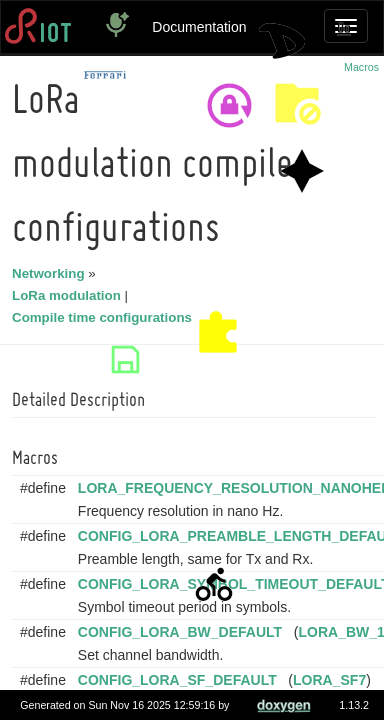 Image resolution: width=384 pixels, height=720 pixels. What do you see at coordinates (282, 41) in the screenshot?
I see `open disroot platform services` at bounding box center [282, 41].